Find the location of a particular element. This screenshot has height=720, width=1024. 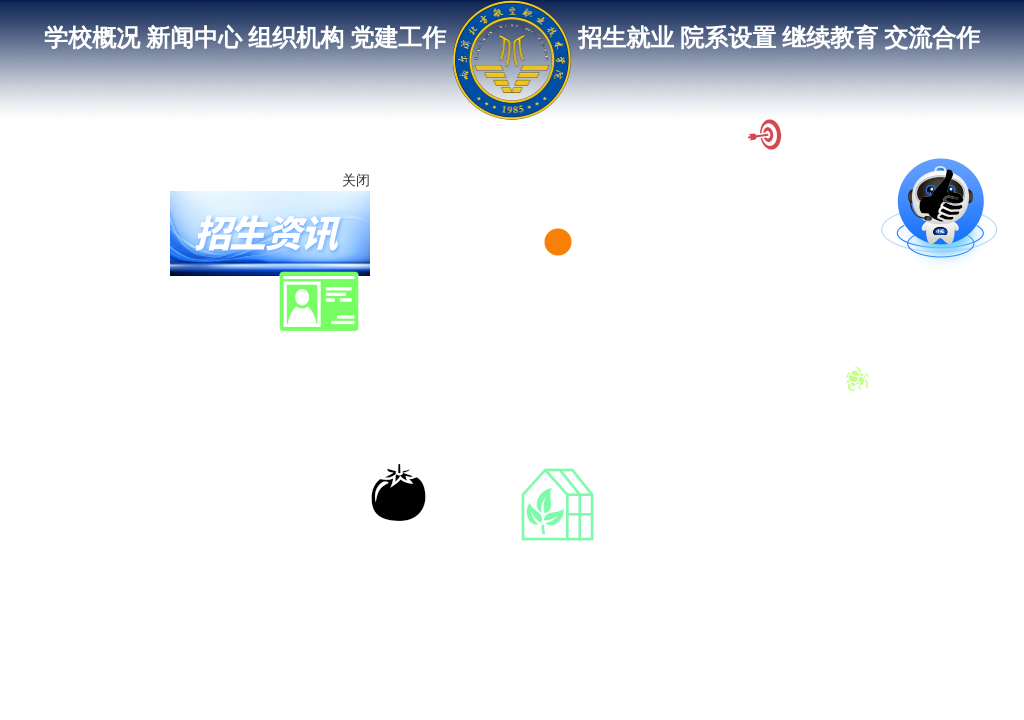

indicates an infested or corrupted enemy type is located at coordinates (857, 379).